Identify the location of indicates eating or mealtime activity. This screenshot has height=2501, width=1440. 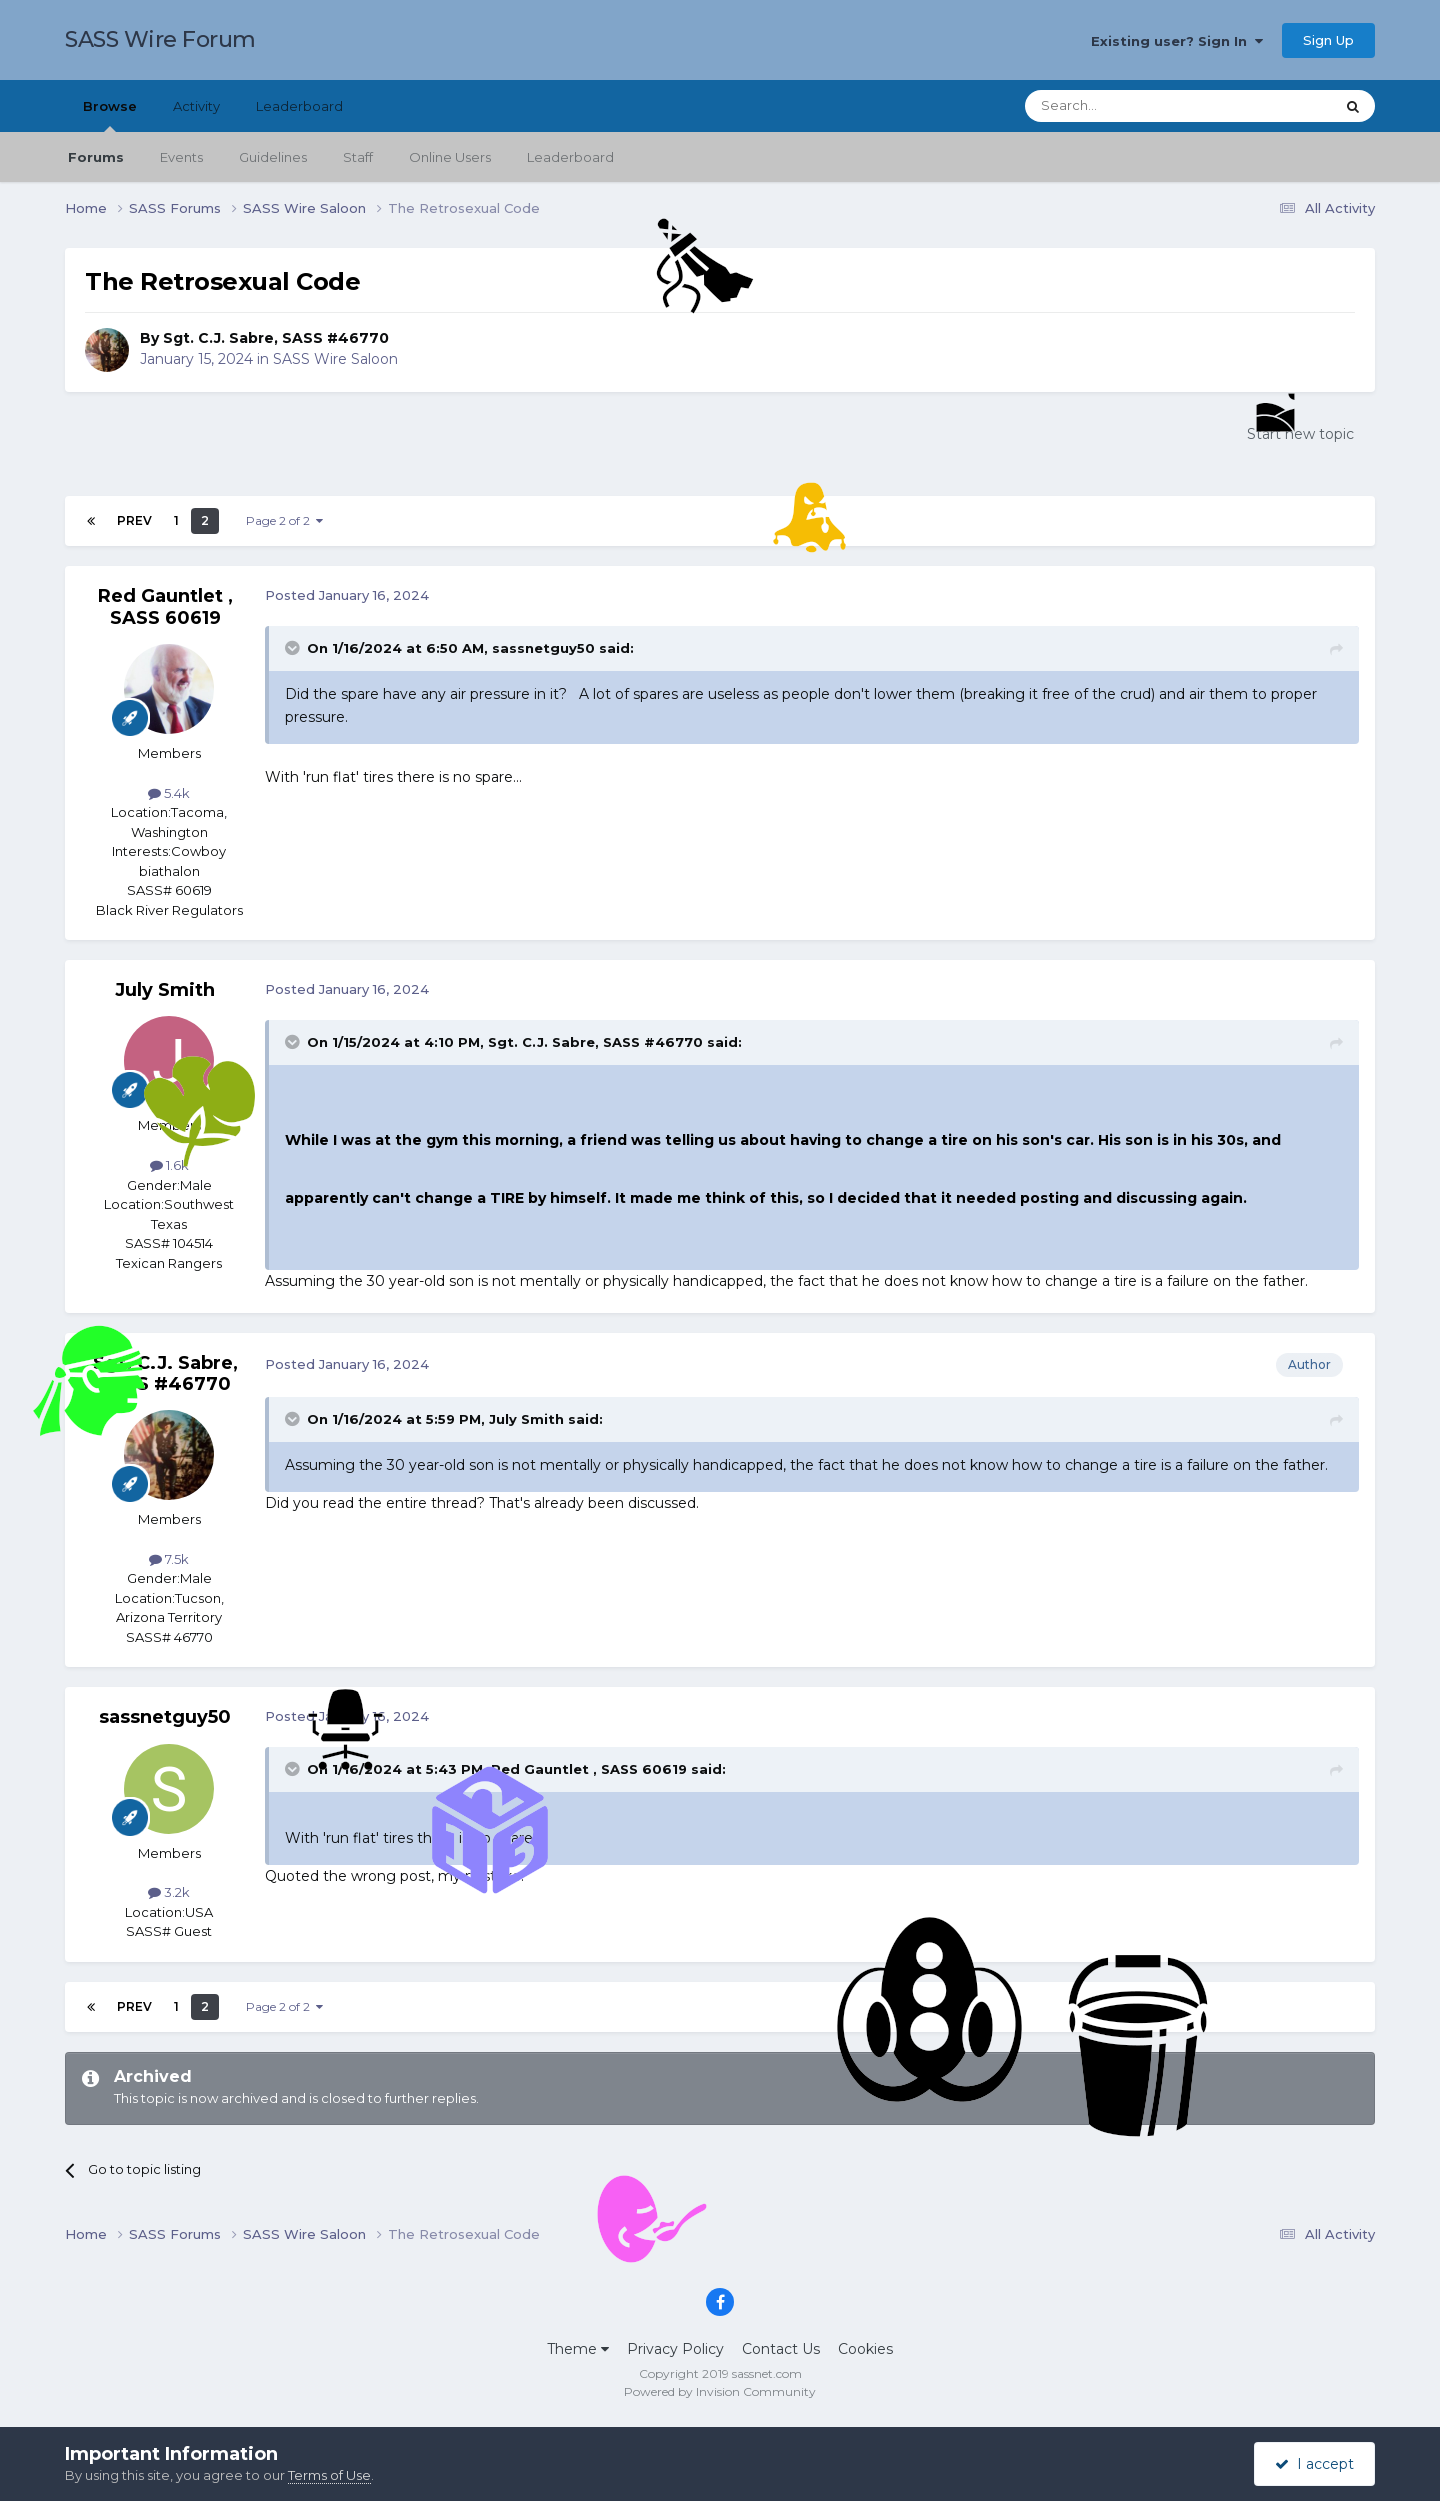
(652, 2219).